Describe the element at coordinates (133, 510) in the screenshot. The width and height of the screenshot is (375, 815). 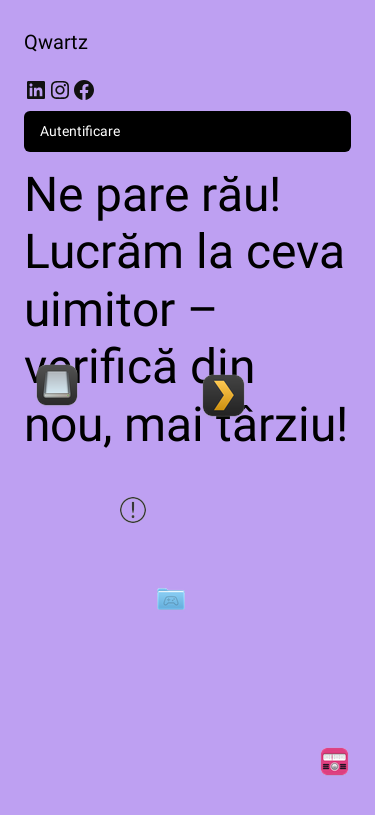
I see `indicates an app has encountered an error` at that location.